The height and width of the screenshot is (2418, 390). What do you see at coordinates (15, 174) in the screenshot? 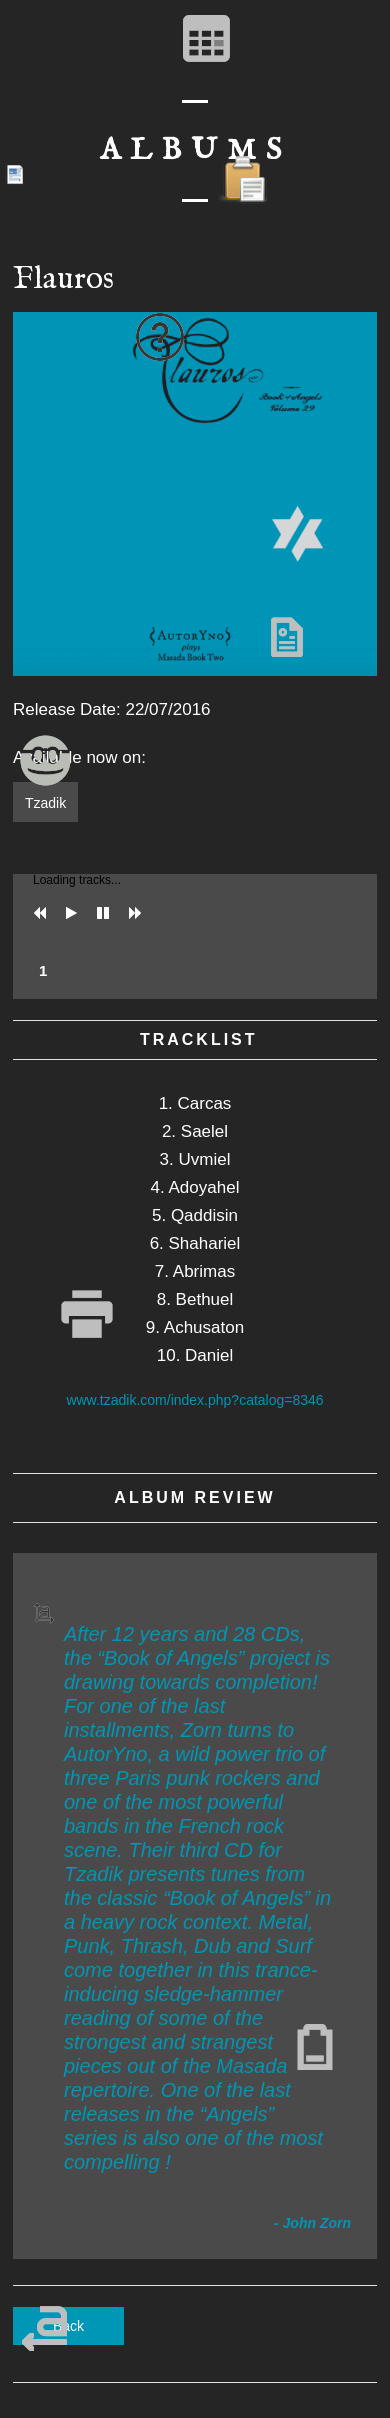
I see `select all content in the current document` at bounding box center [15, 174].